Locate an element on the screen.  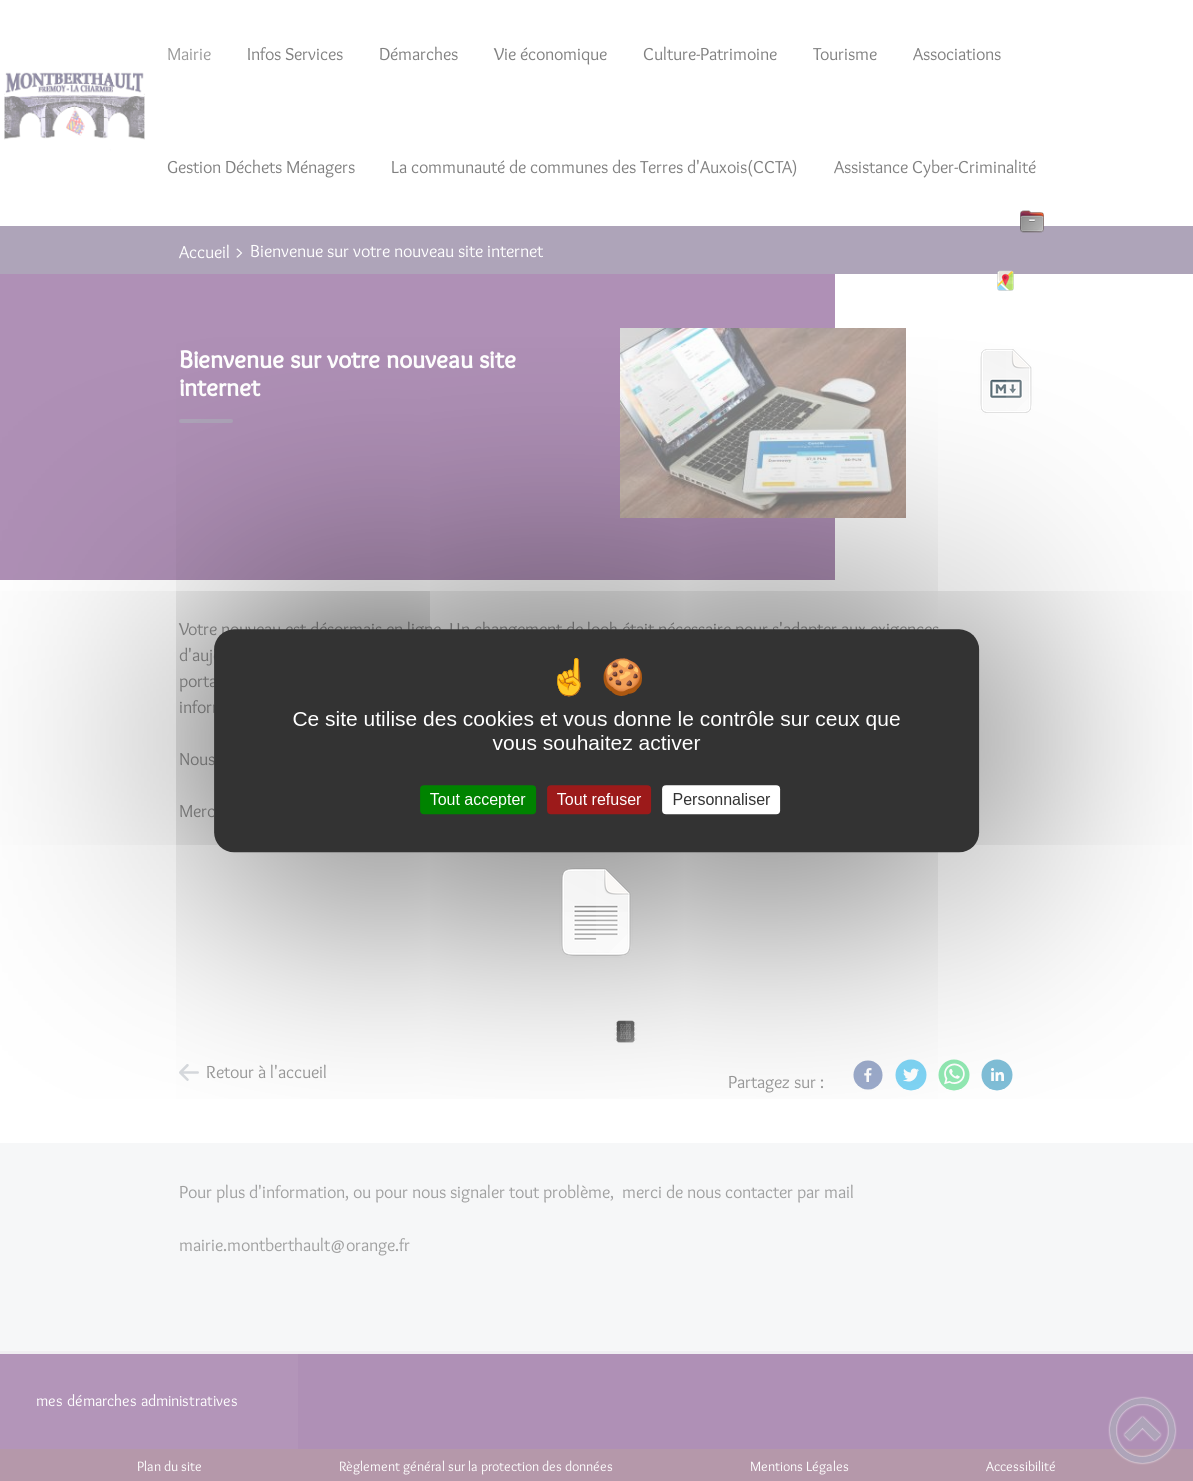
open a text document is located at coordinates (596, 912).